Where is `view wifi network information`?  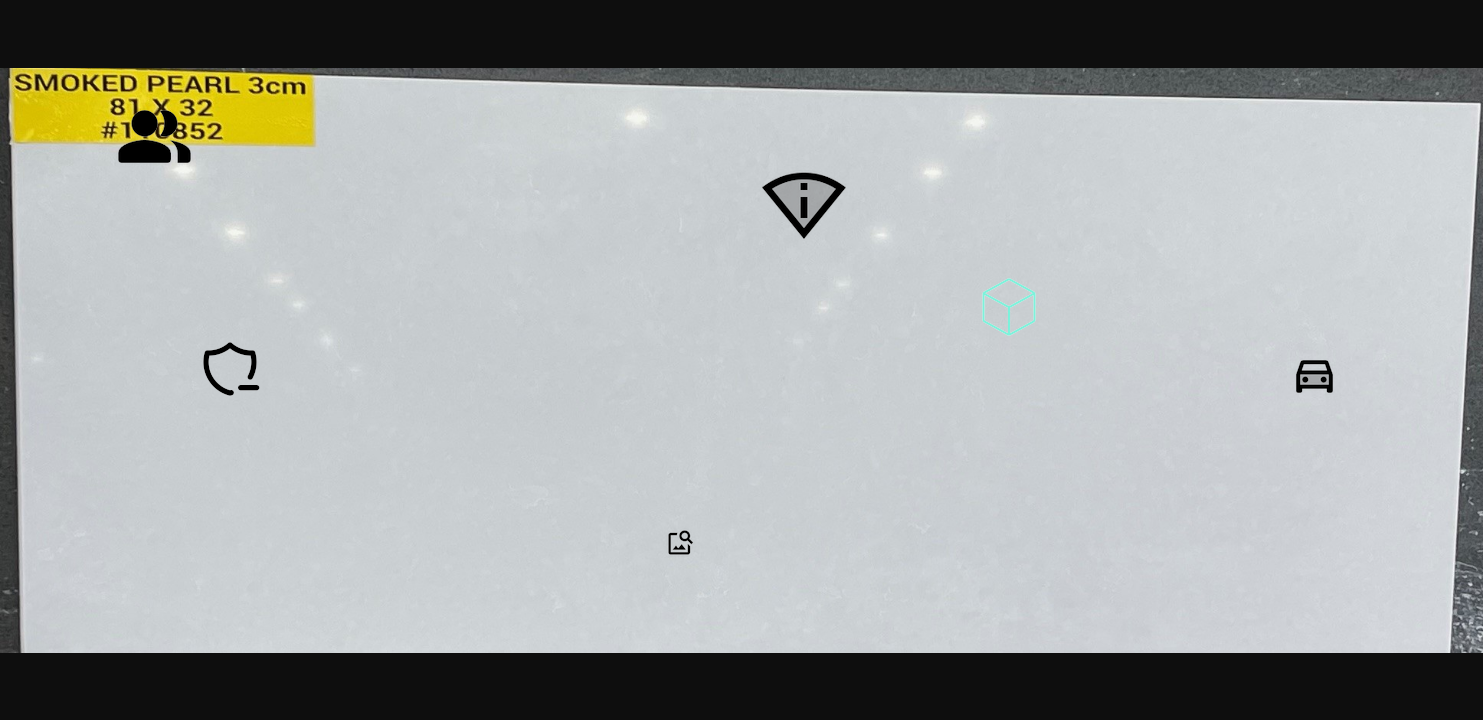
view wifi network information is located at coordinates (804, 204).